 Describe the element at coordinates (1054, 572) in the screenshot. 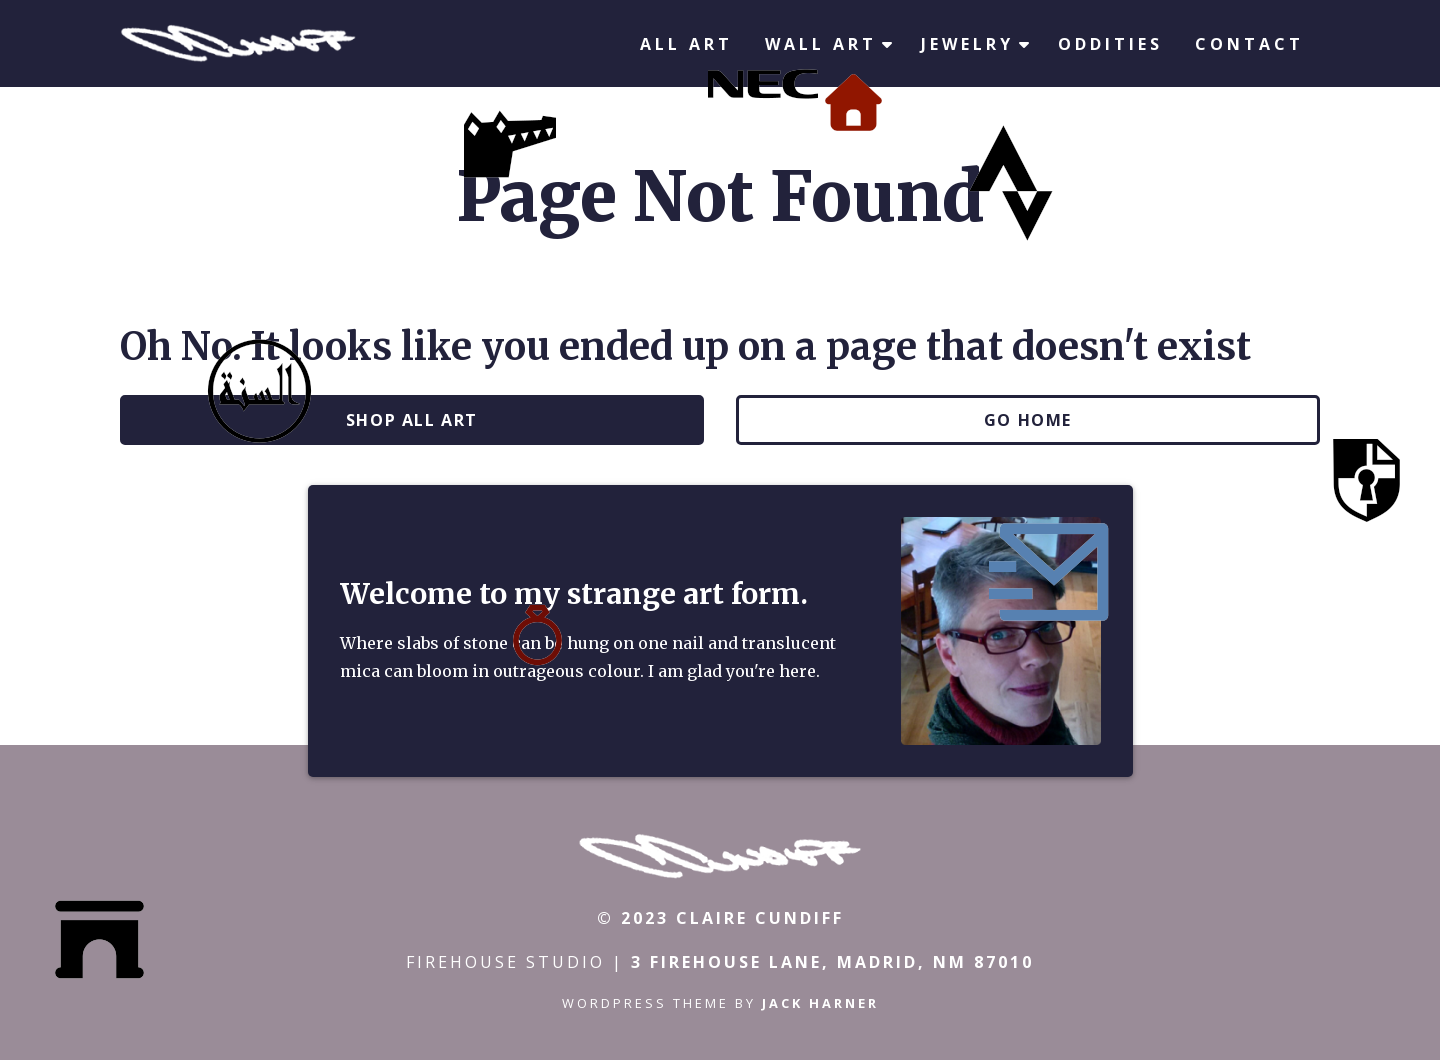

I see `send an email or message` at that location.